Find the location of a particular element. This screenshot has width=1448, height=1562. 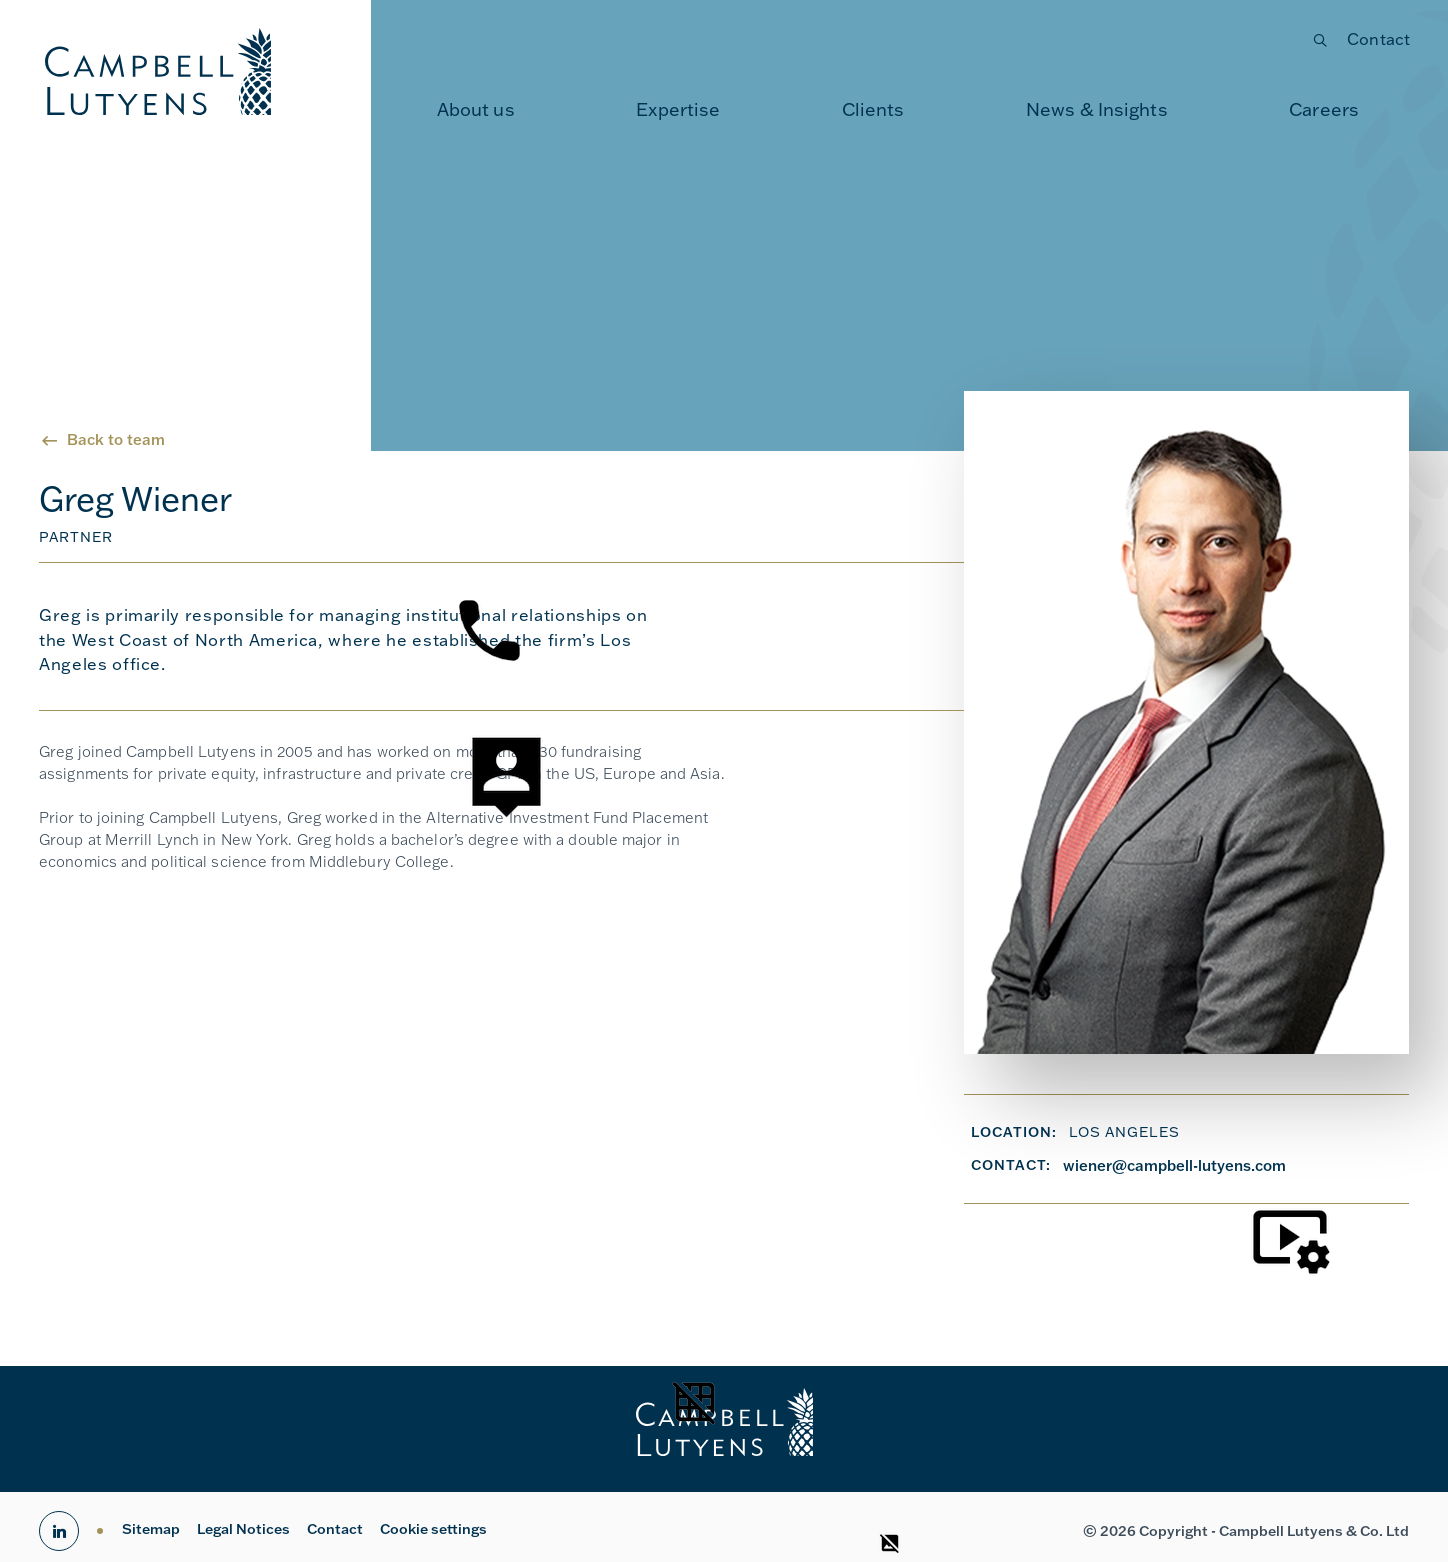

adjust video playback settings is located at coordinates (1290, 1237).